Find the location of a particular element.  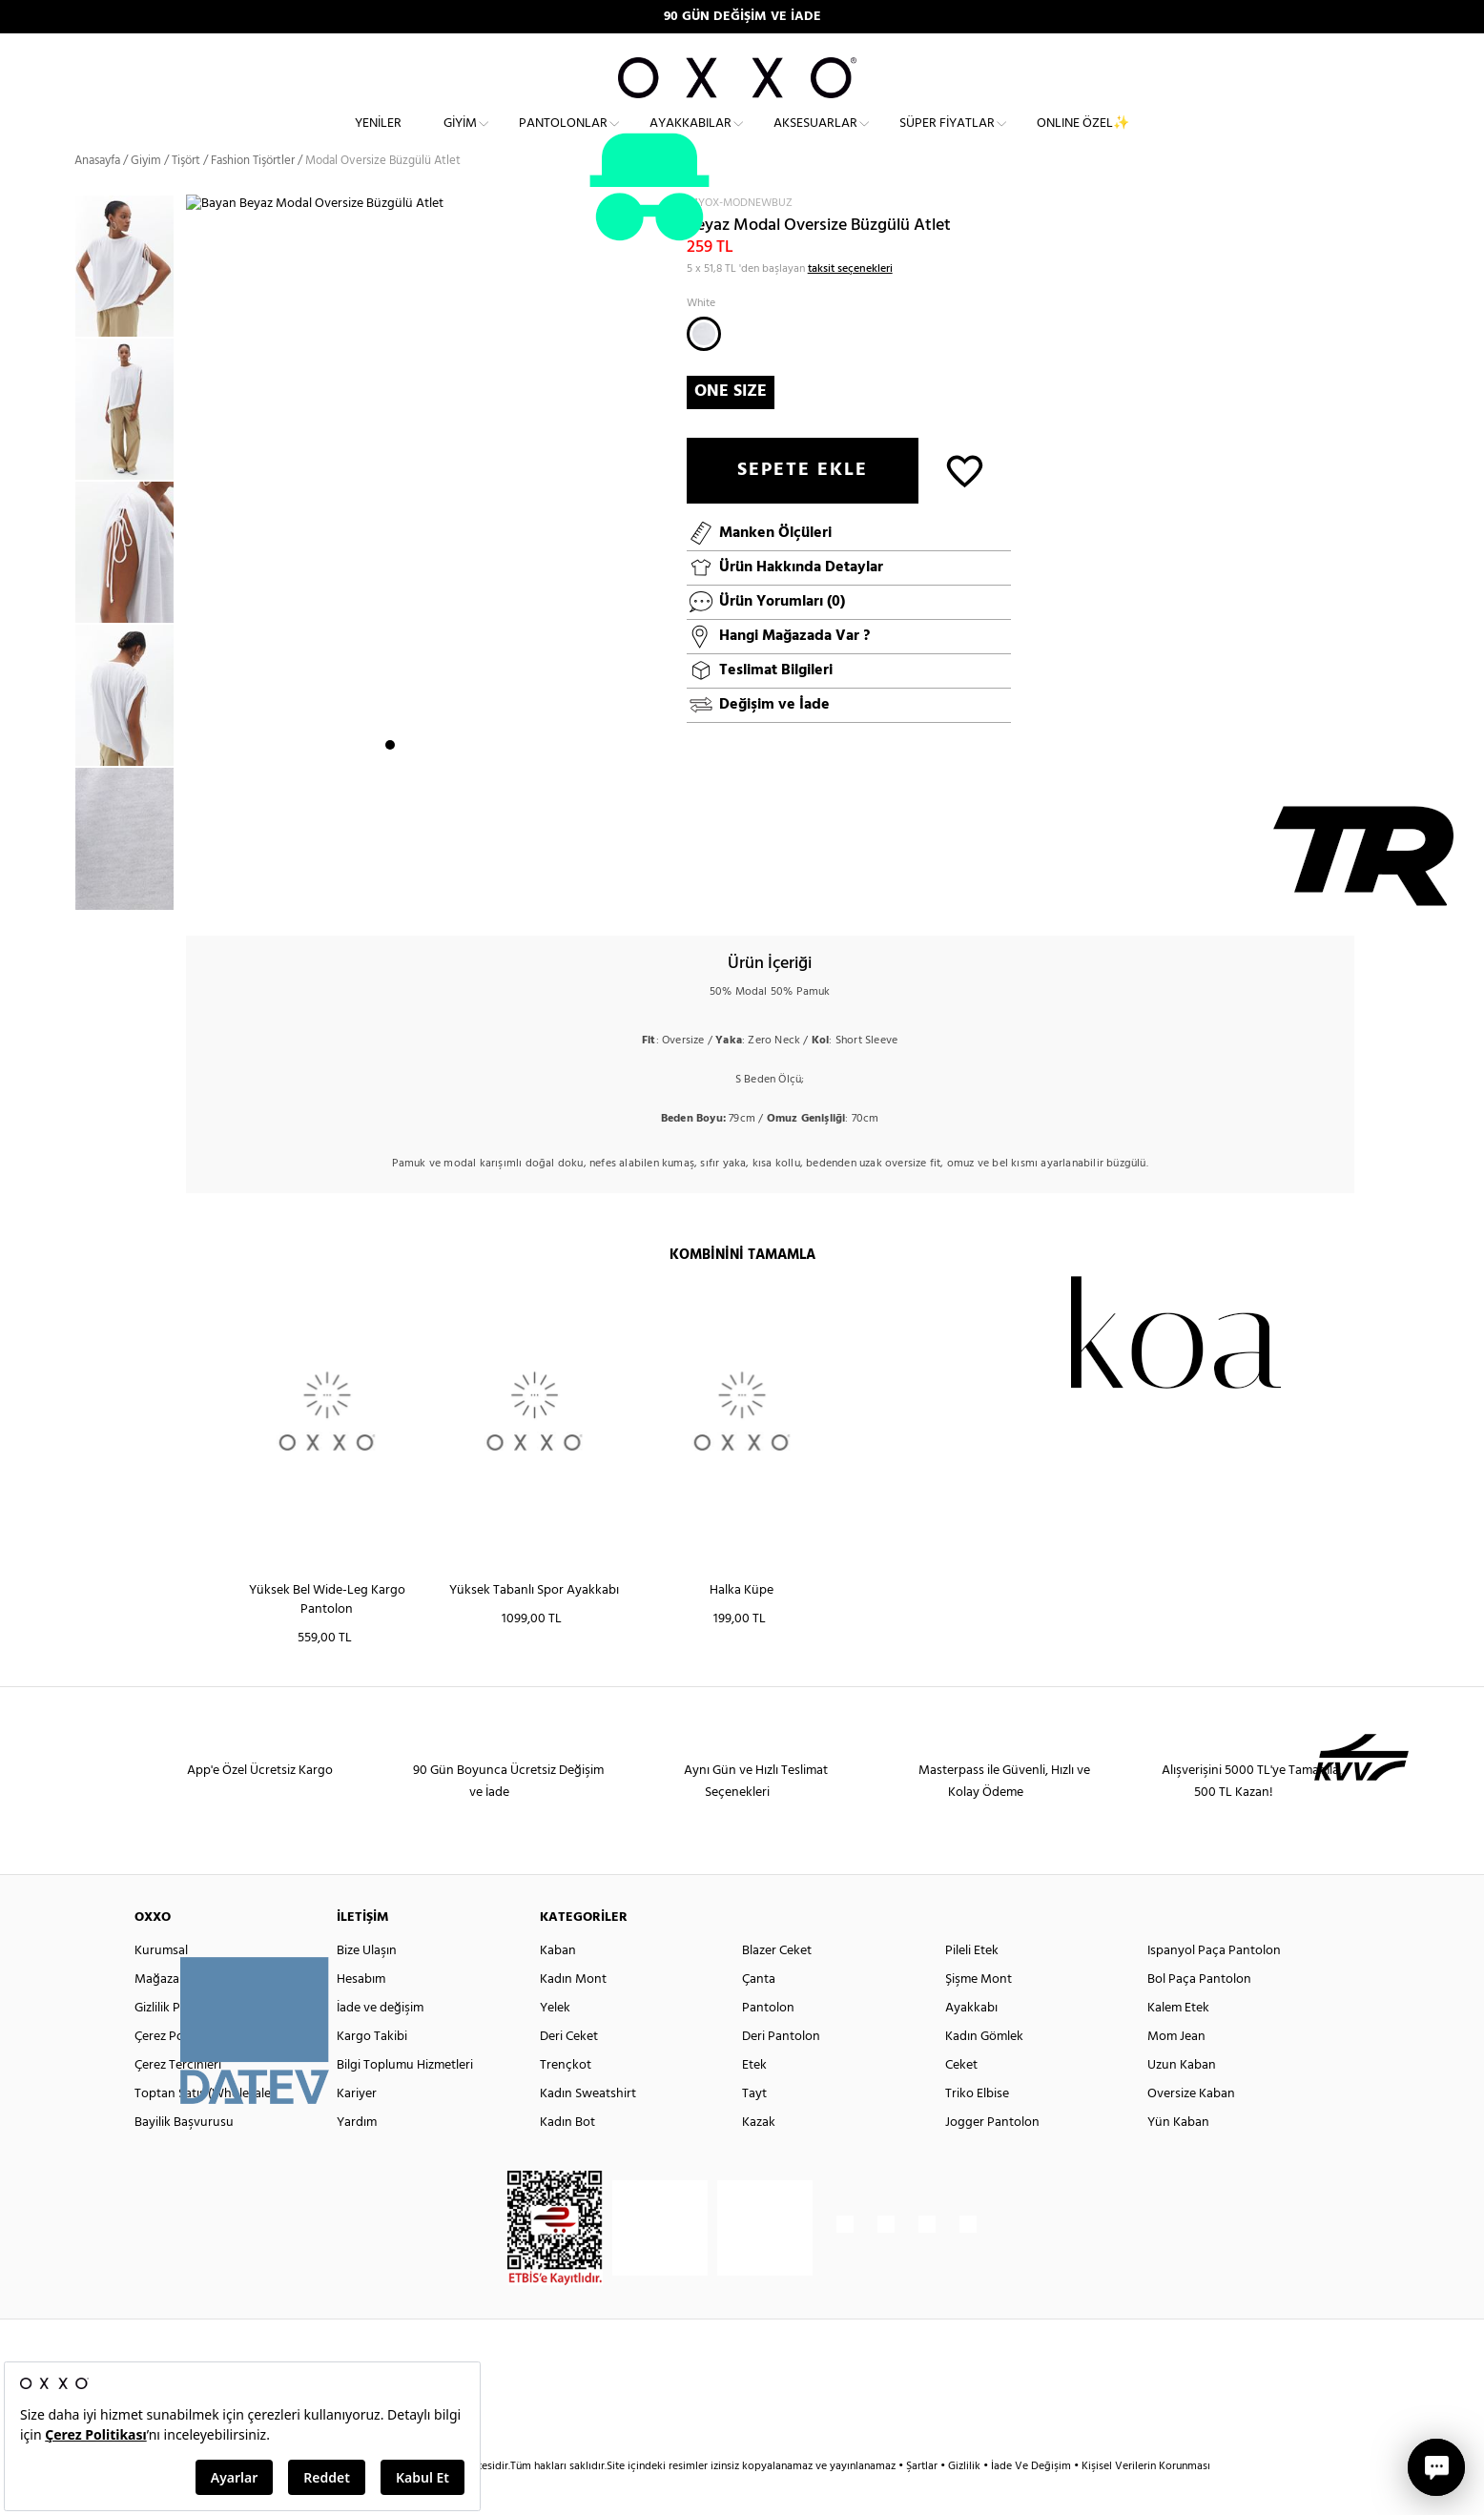

navigate to the Koa framework homepage is located at coordinates (1176, 1332).